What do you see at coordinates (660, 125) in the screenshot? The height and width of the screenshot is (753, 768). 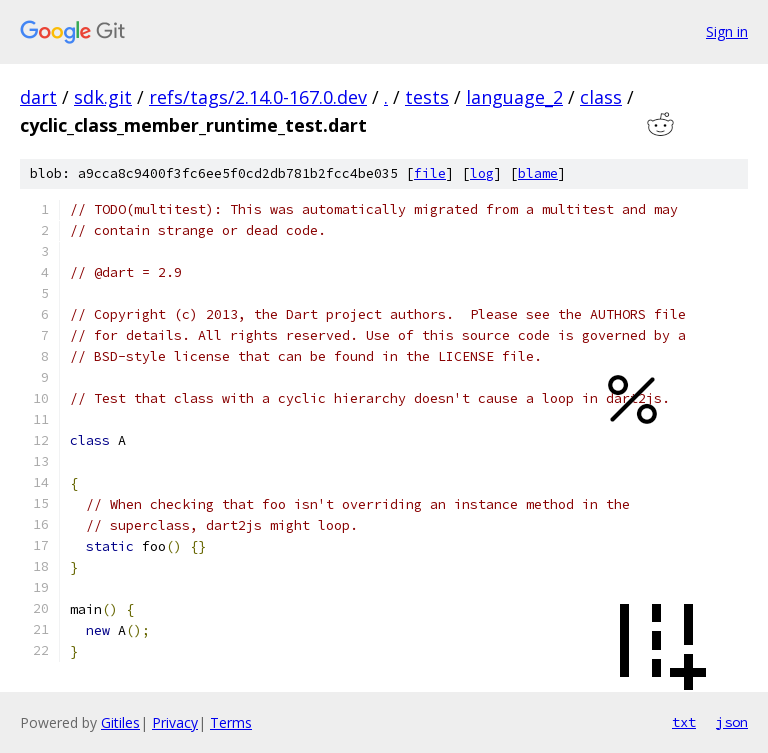 I see `open the Reddit app` at bounding box center [660, 125].